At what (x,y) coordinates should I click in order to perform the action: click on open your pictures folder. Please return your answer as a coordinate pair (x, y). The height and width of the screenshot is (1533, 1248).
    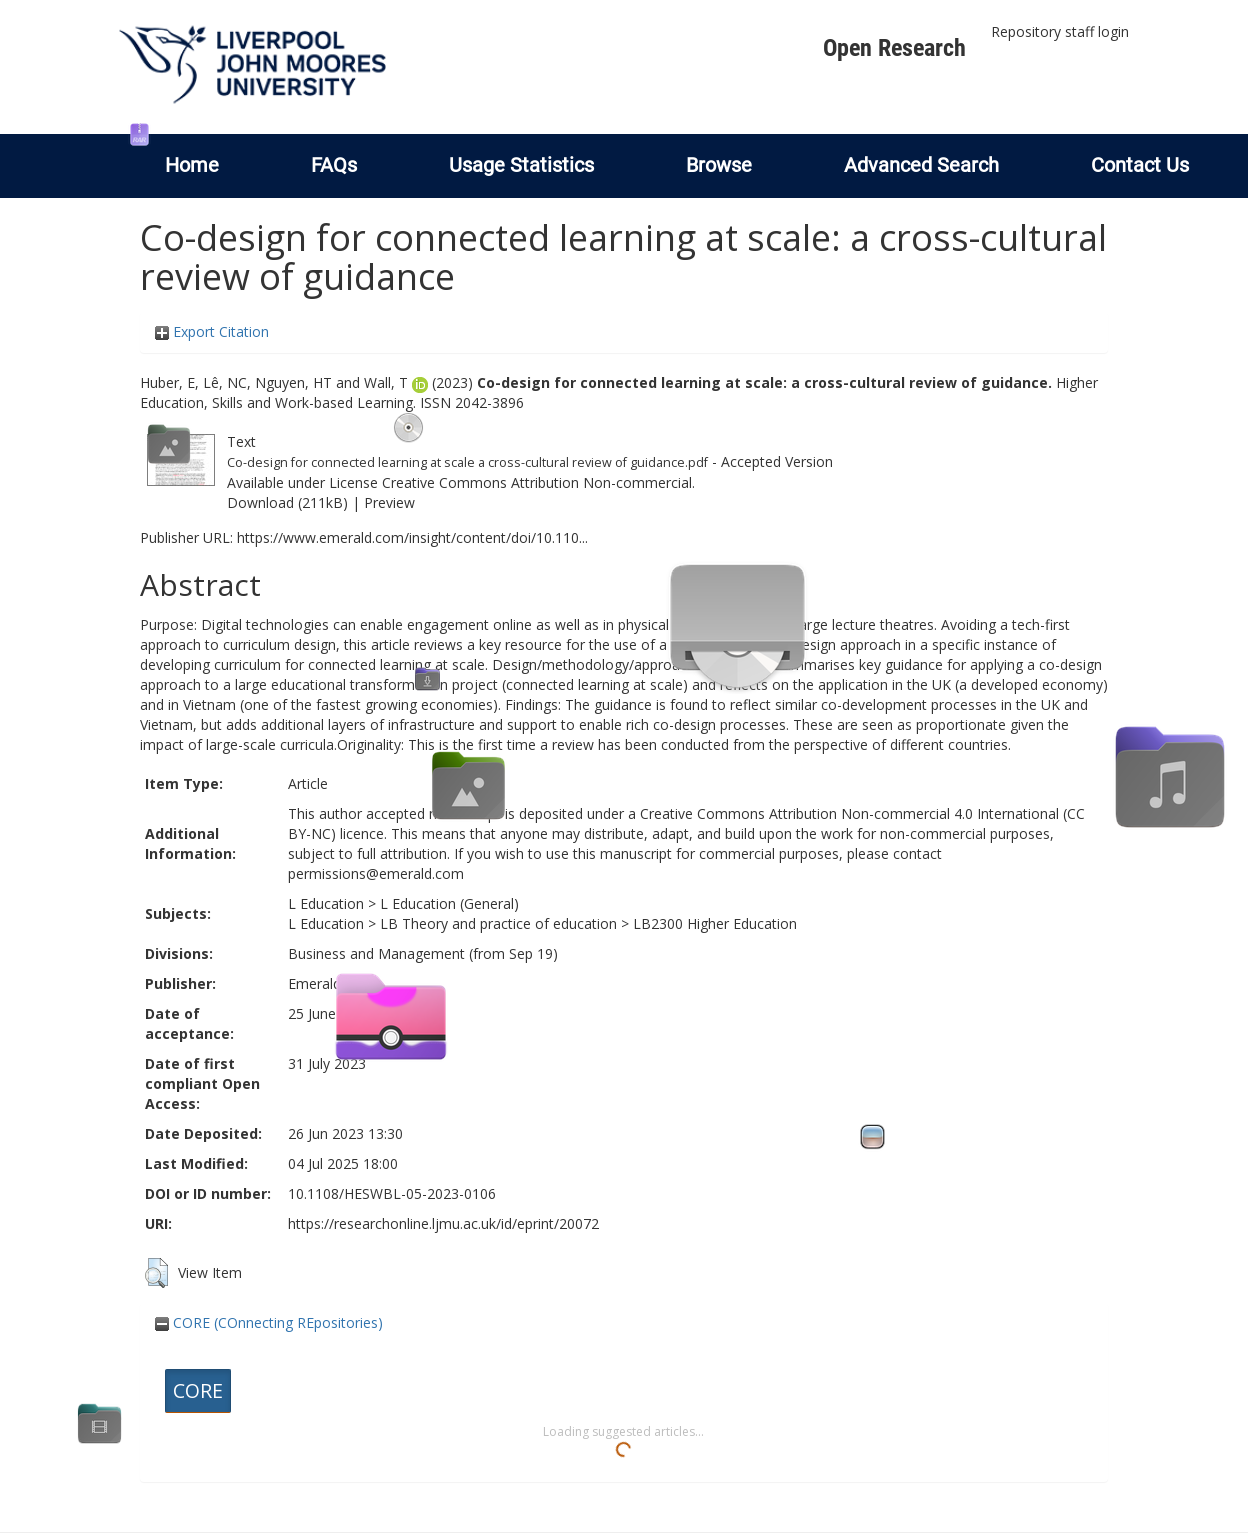
    Looking at the image, I should click on (169, 444).